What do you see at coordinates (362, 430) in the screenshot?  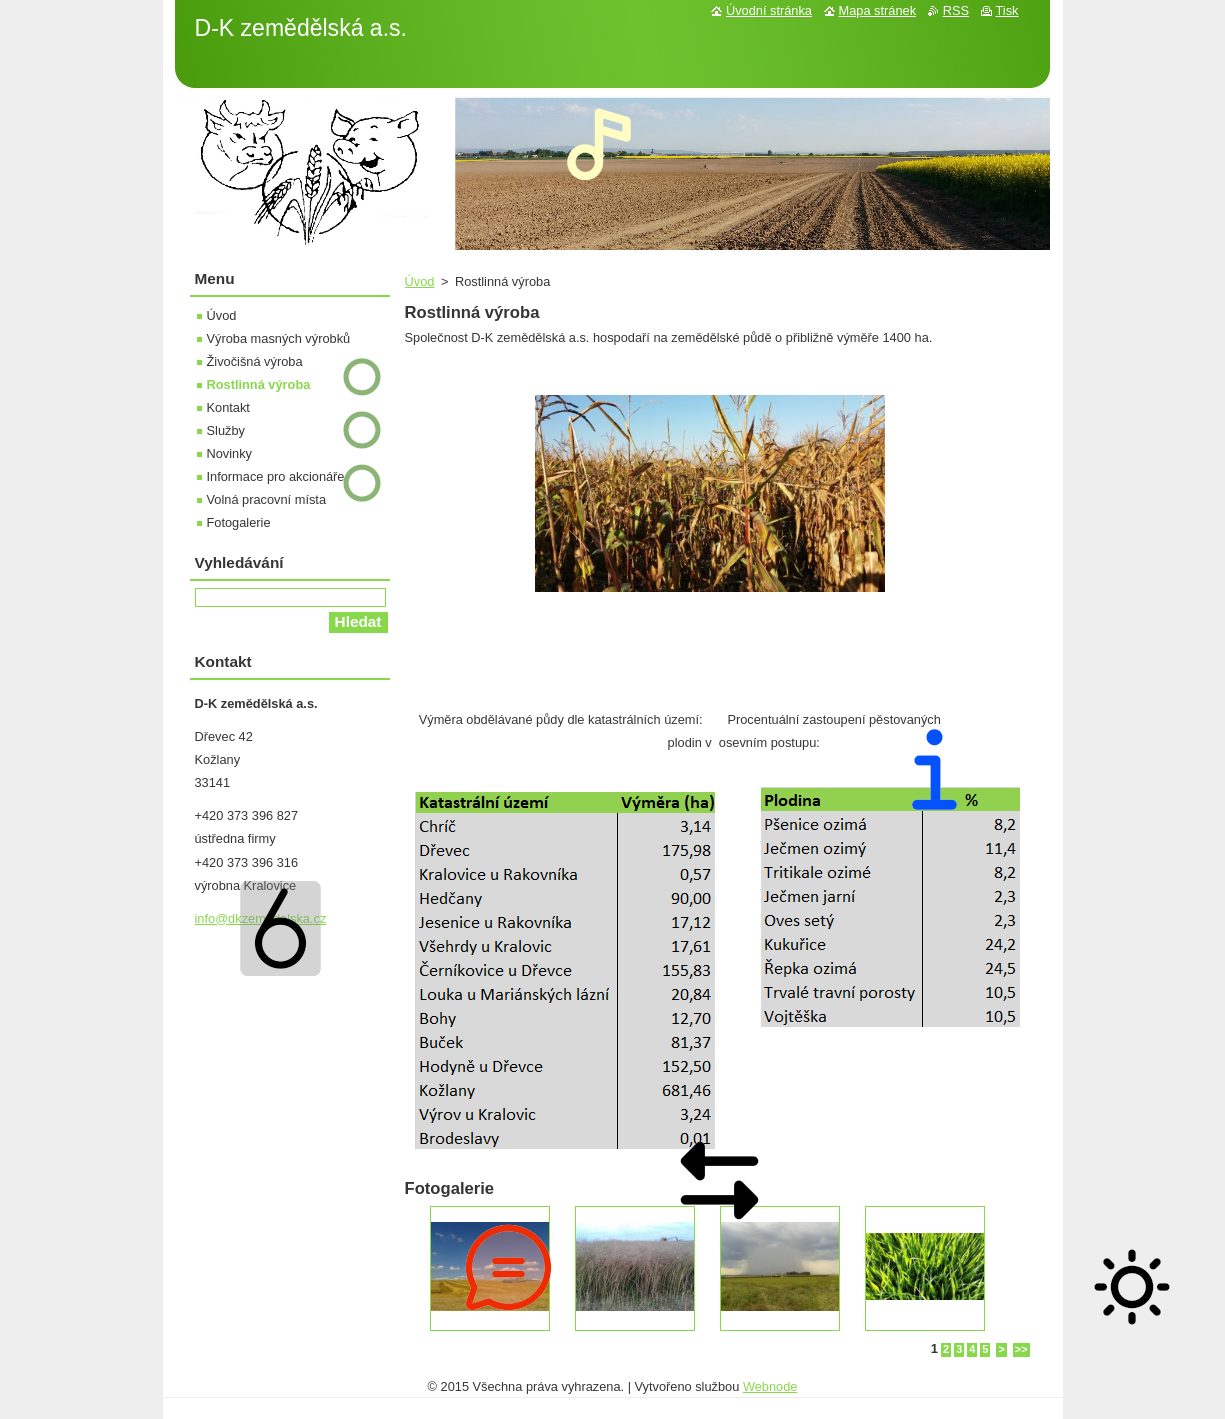 I see `open more options menu` at bounding box center [362, 430].